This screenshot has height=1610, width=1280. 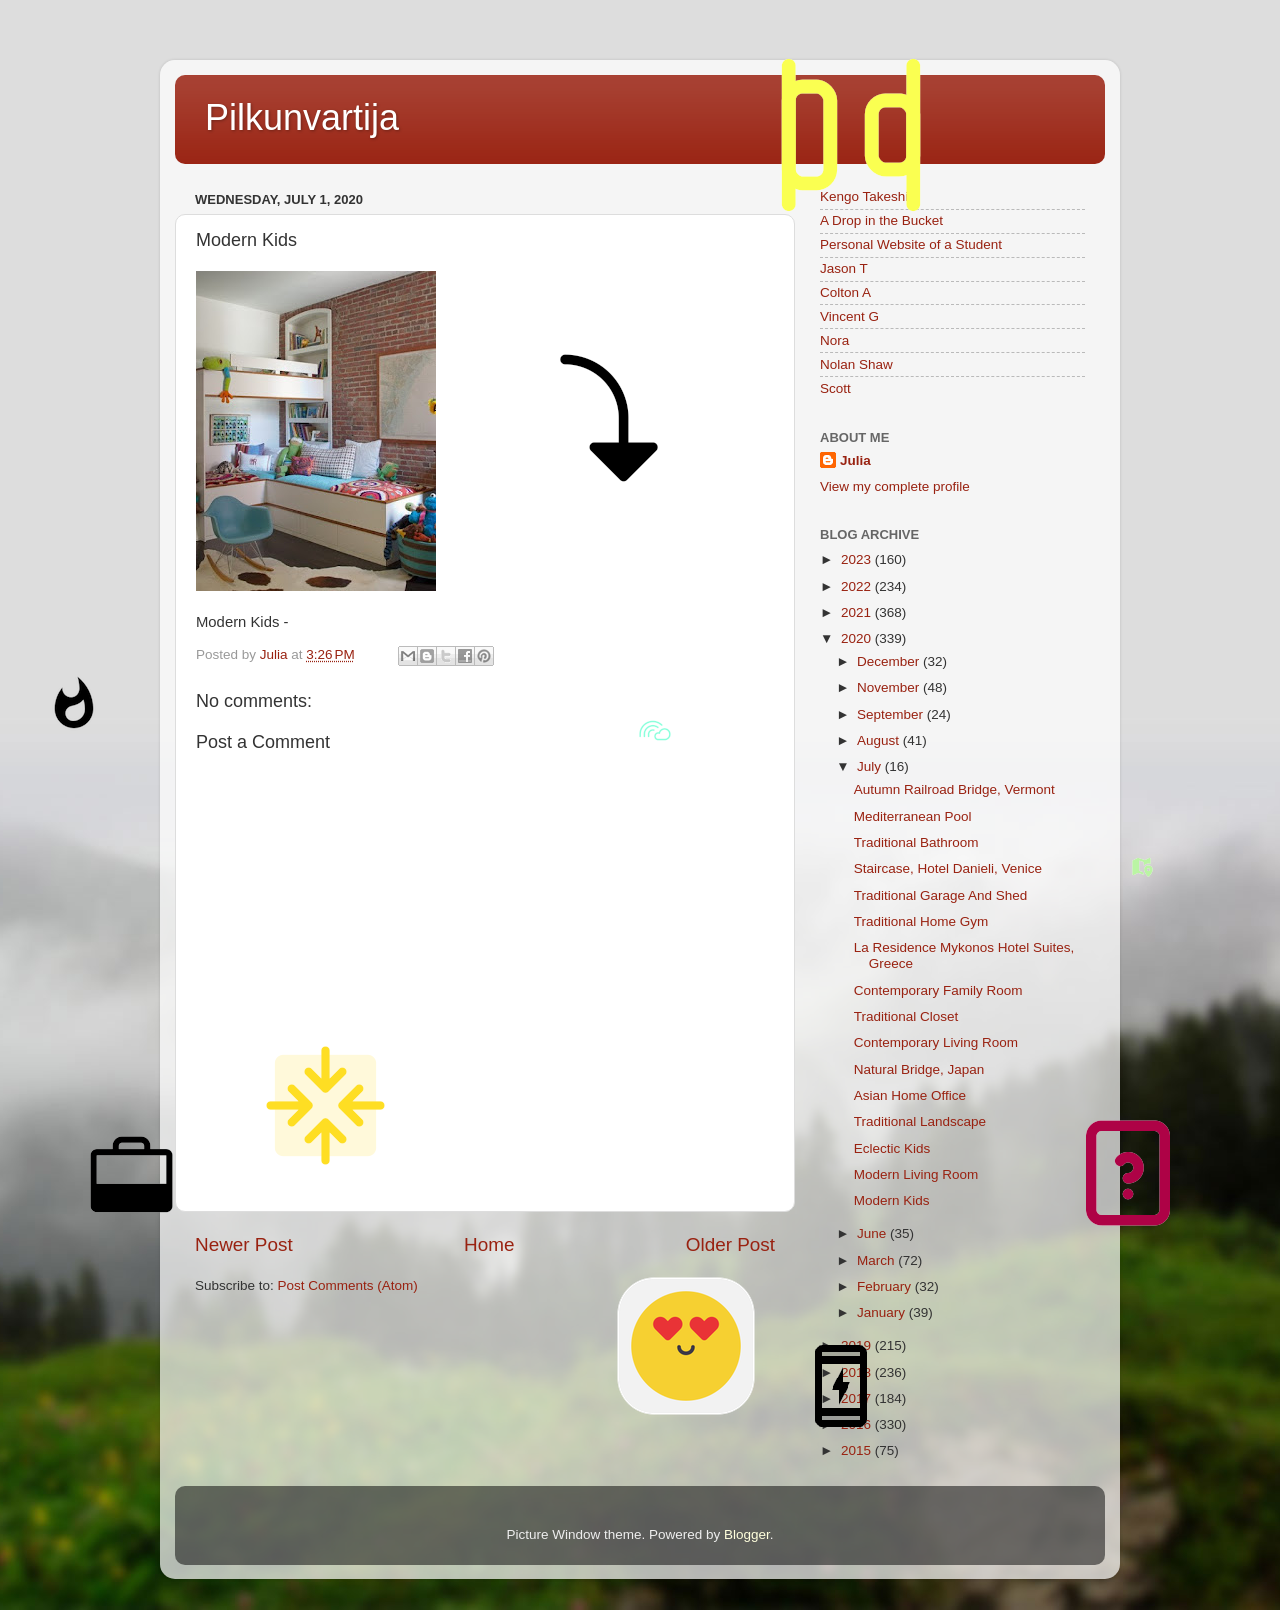 I want to click on view weather conditions, so click(x=655, y=730).